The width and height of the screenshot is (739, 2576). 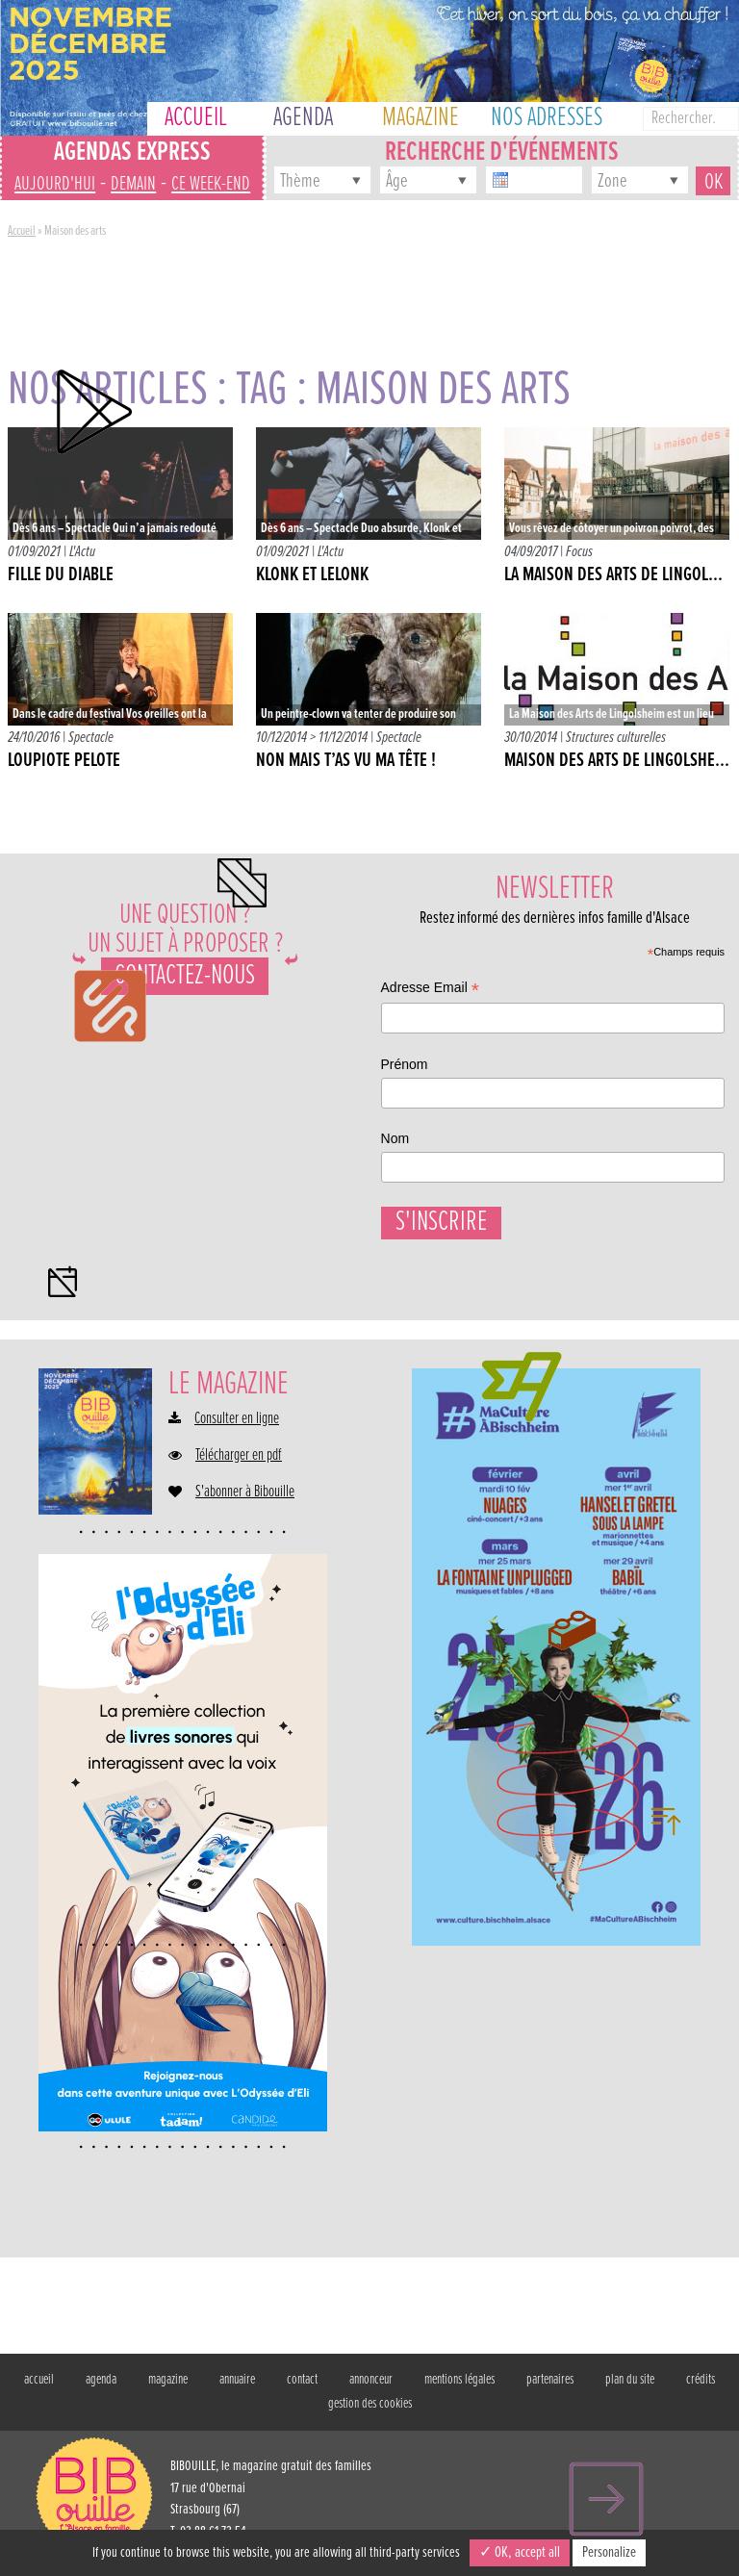 What do you see at coordinates (242, 882) in the screenshot?
I see `unite or merge two layers` at bounding box center [242, 882].